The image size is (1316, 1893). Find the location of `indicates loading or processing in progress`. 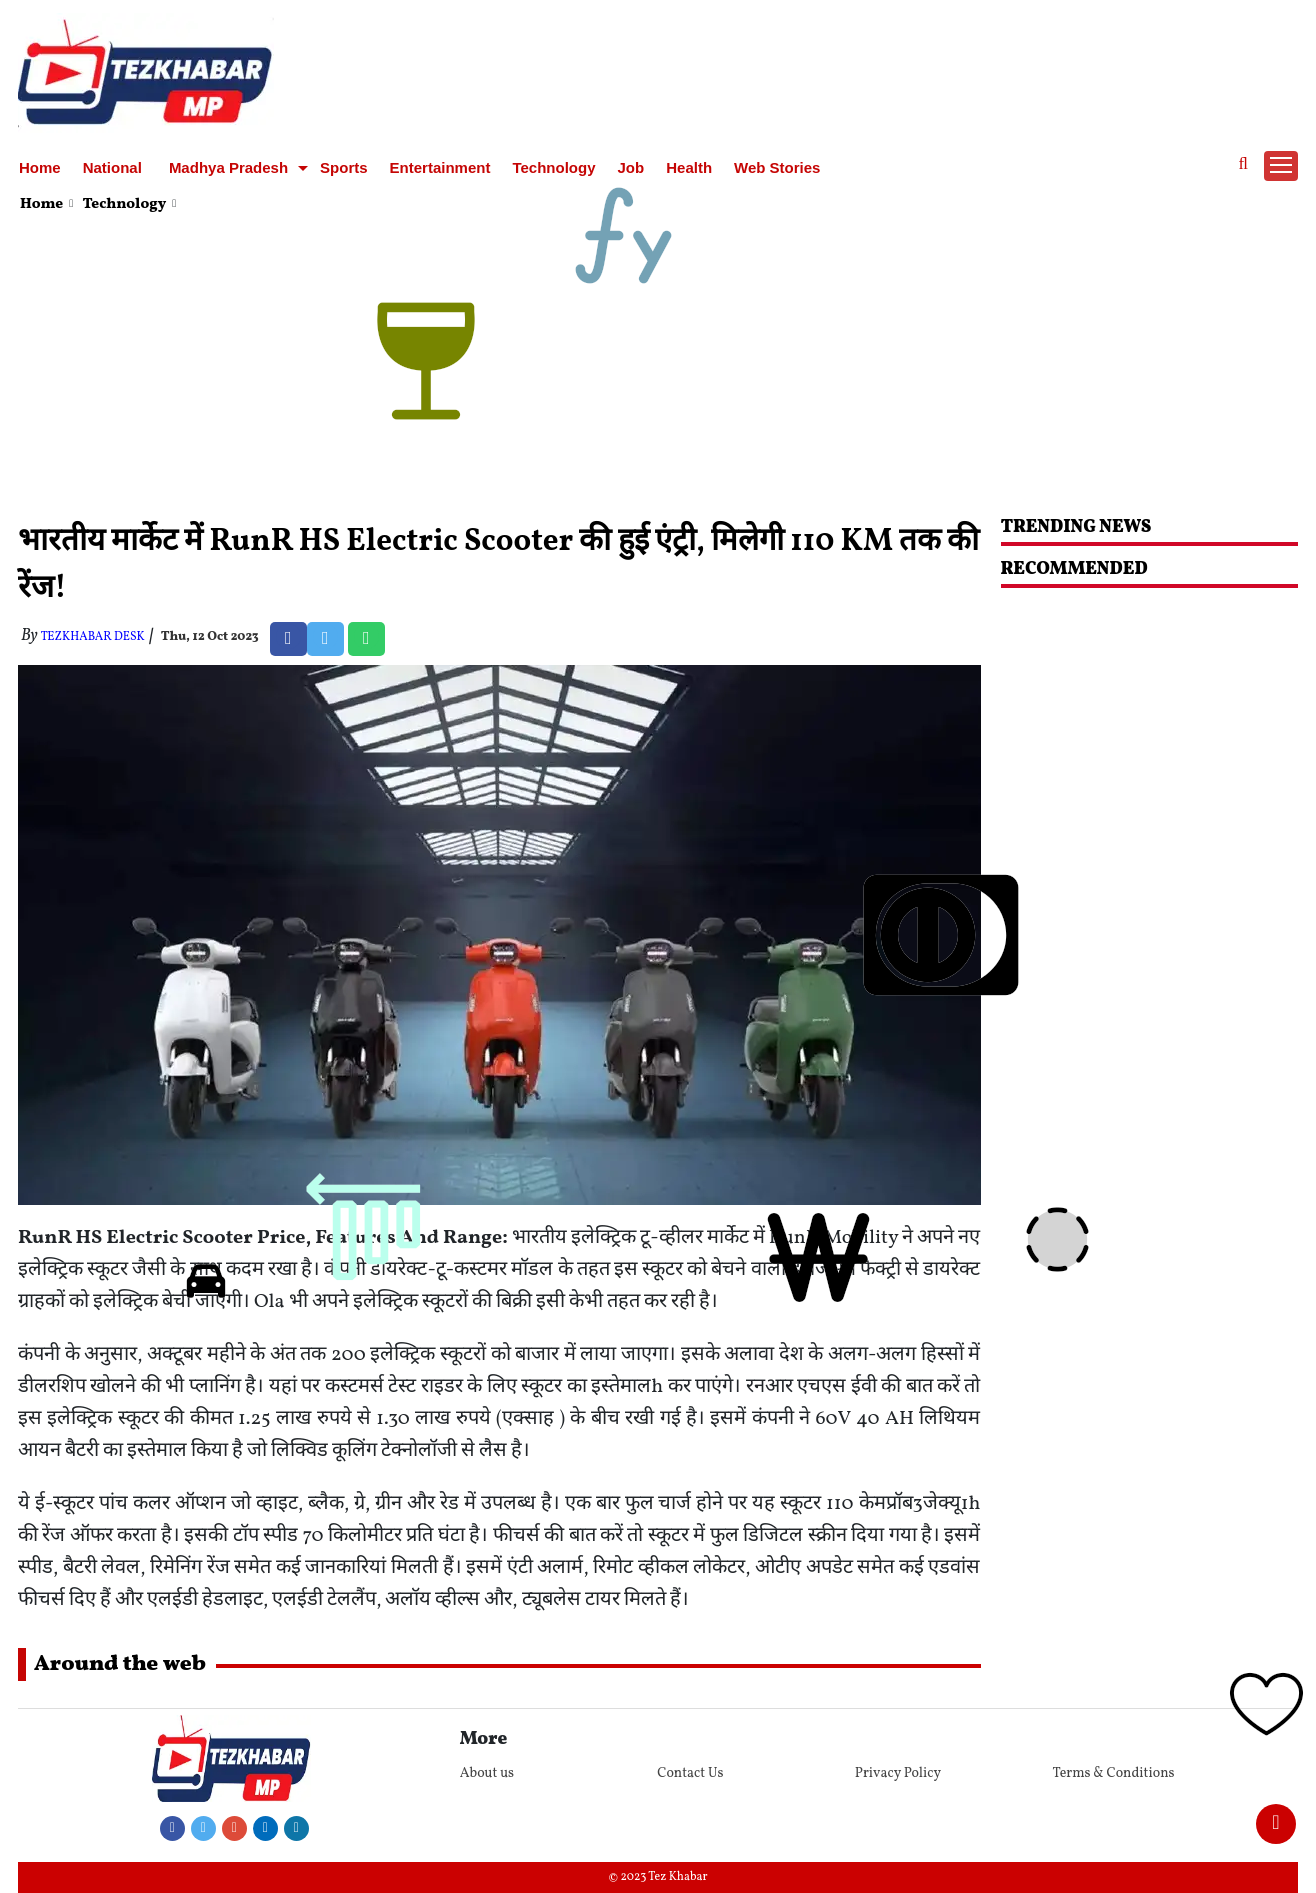

indicates loading or processing in progress is located at coordinates (1057, 1239).